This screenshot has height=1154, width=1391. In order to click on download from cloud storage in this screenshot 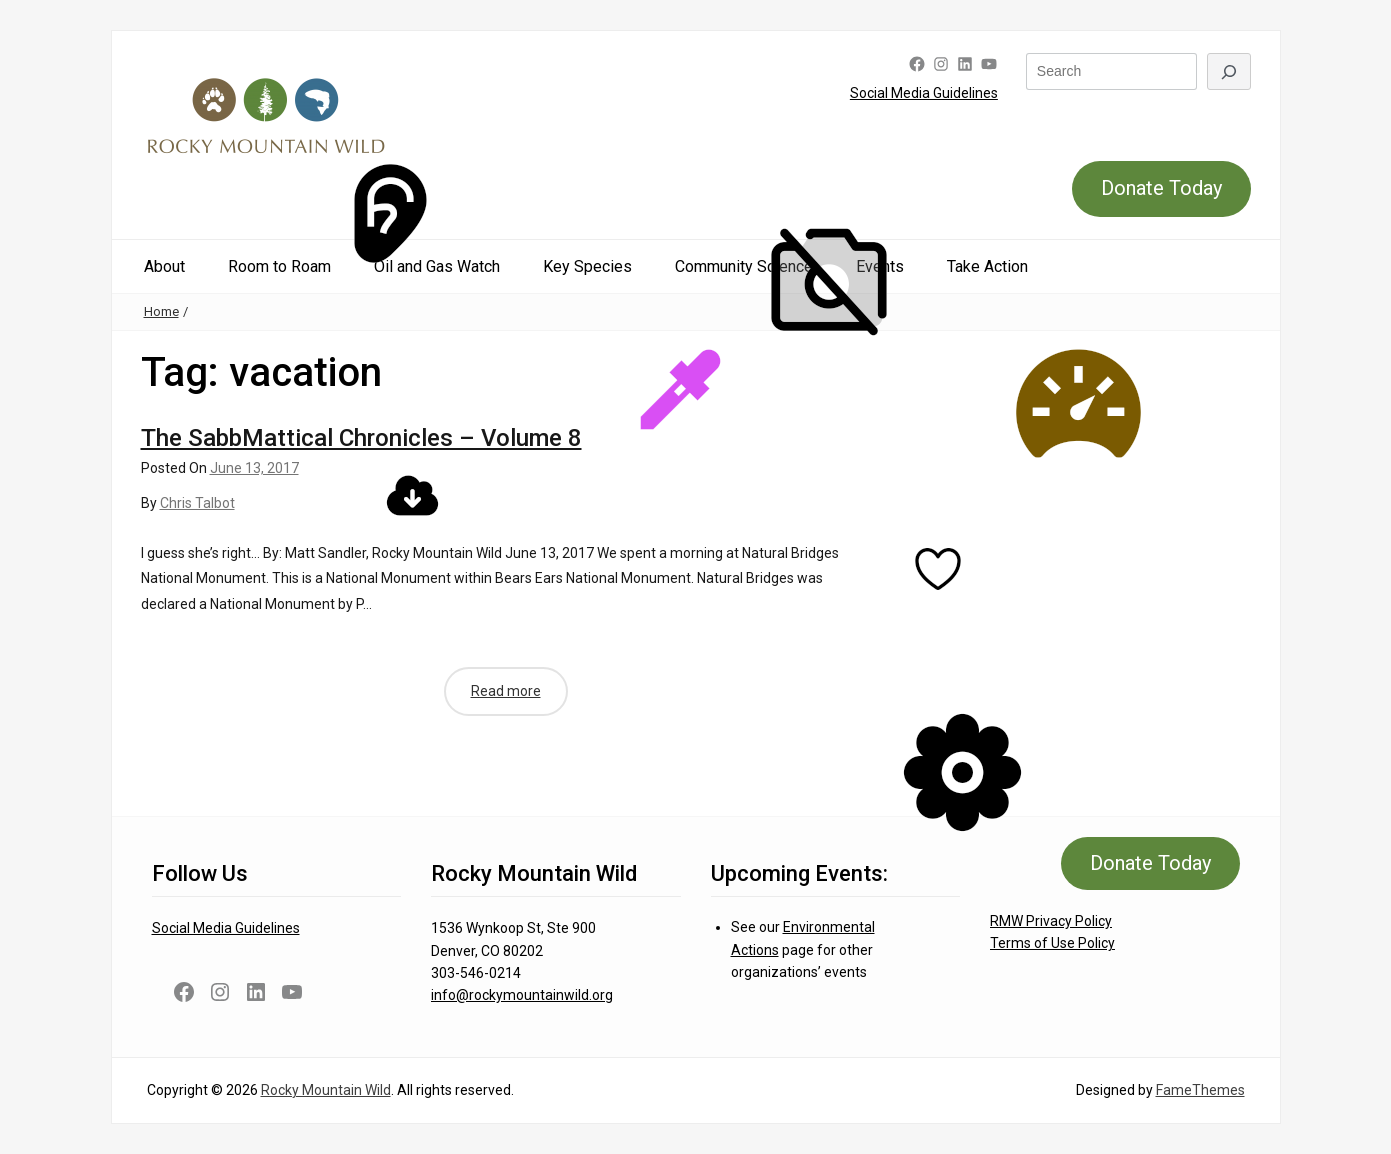, I will do `click(412, 495)`.